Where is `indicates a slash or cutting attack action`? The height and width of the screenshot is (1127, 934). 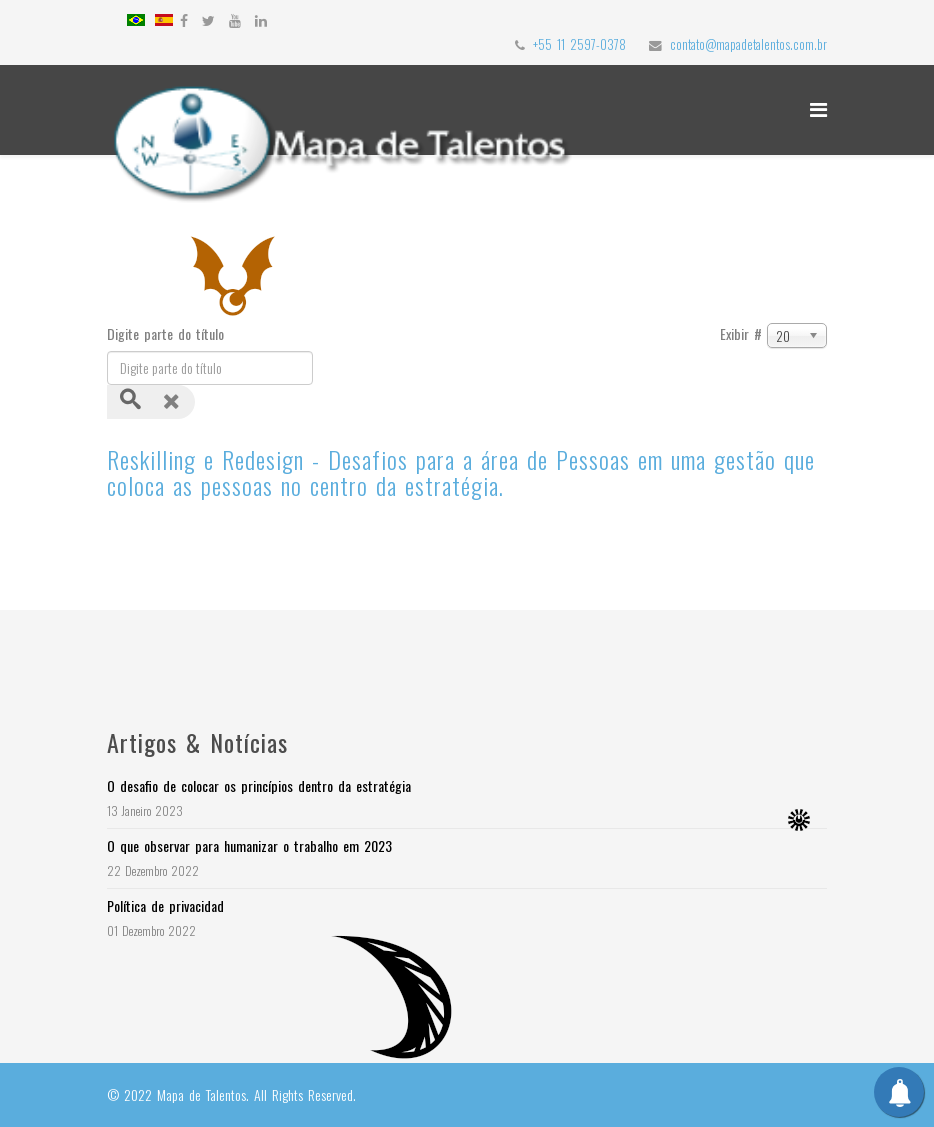 indicates a slash or cutting attack action is located at coordinates (393, 998).